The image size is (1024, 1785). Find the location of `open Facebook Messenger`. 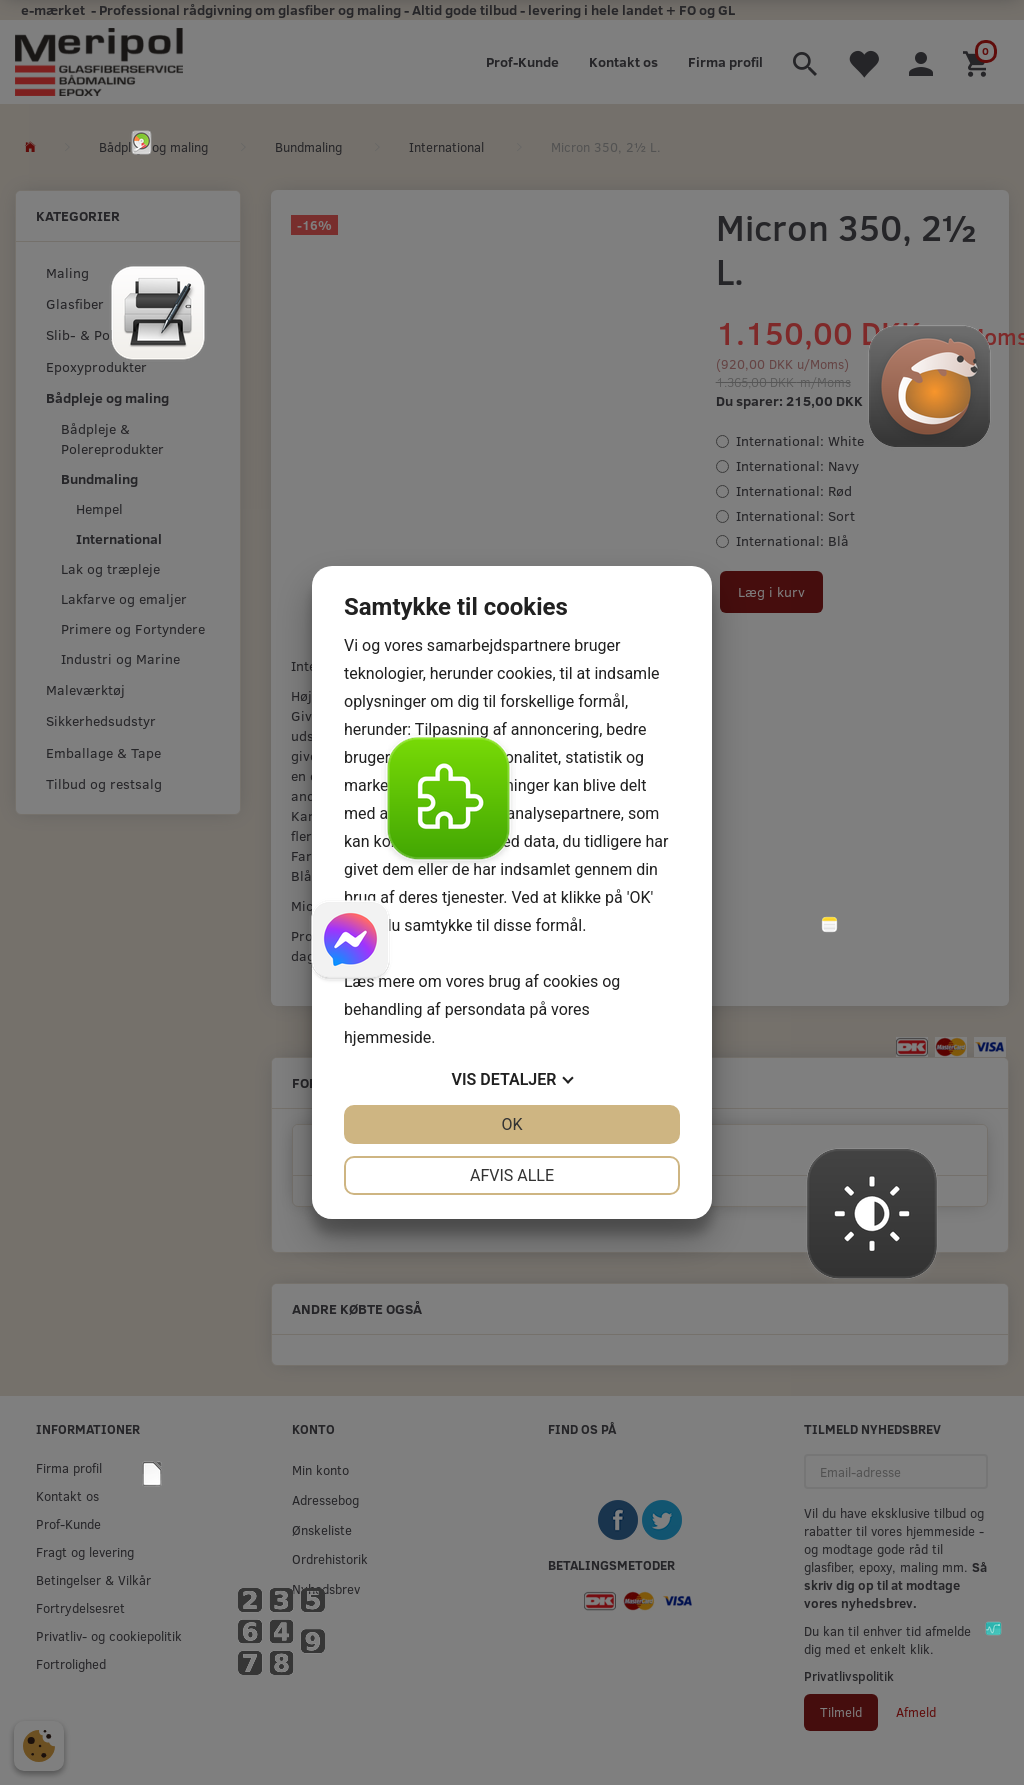

open Facebook Messenger is located at coordinates (350, 939).